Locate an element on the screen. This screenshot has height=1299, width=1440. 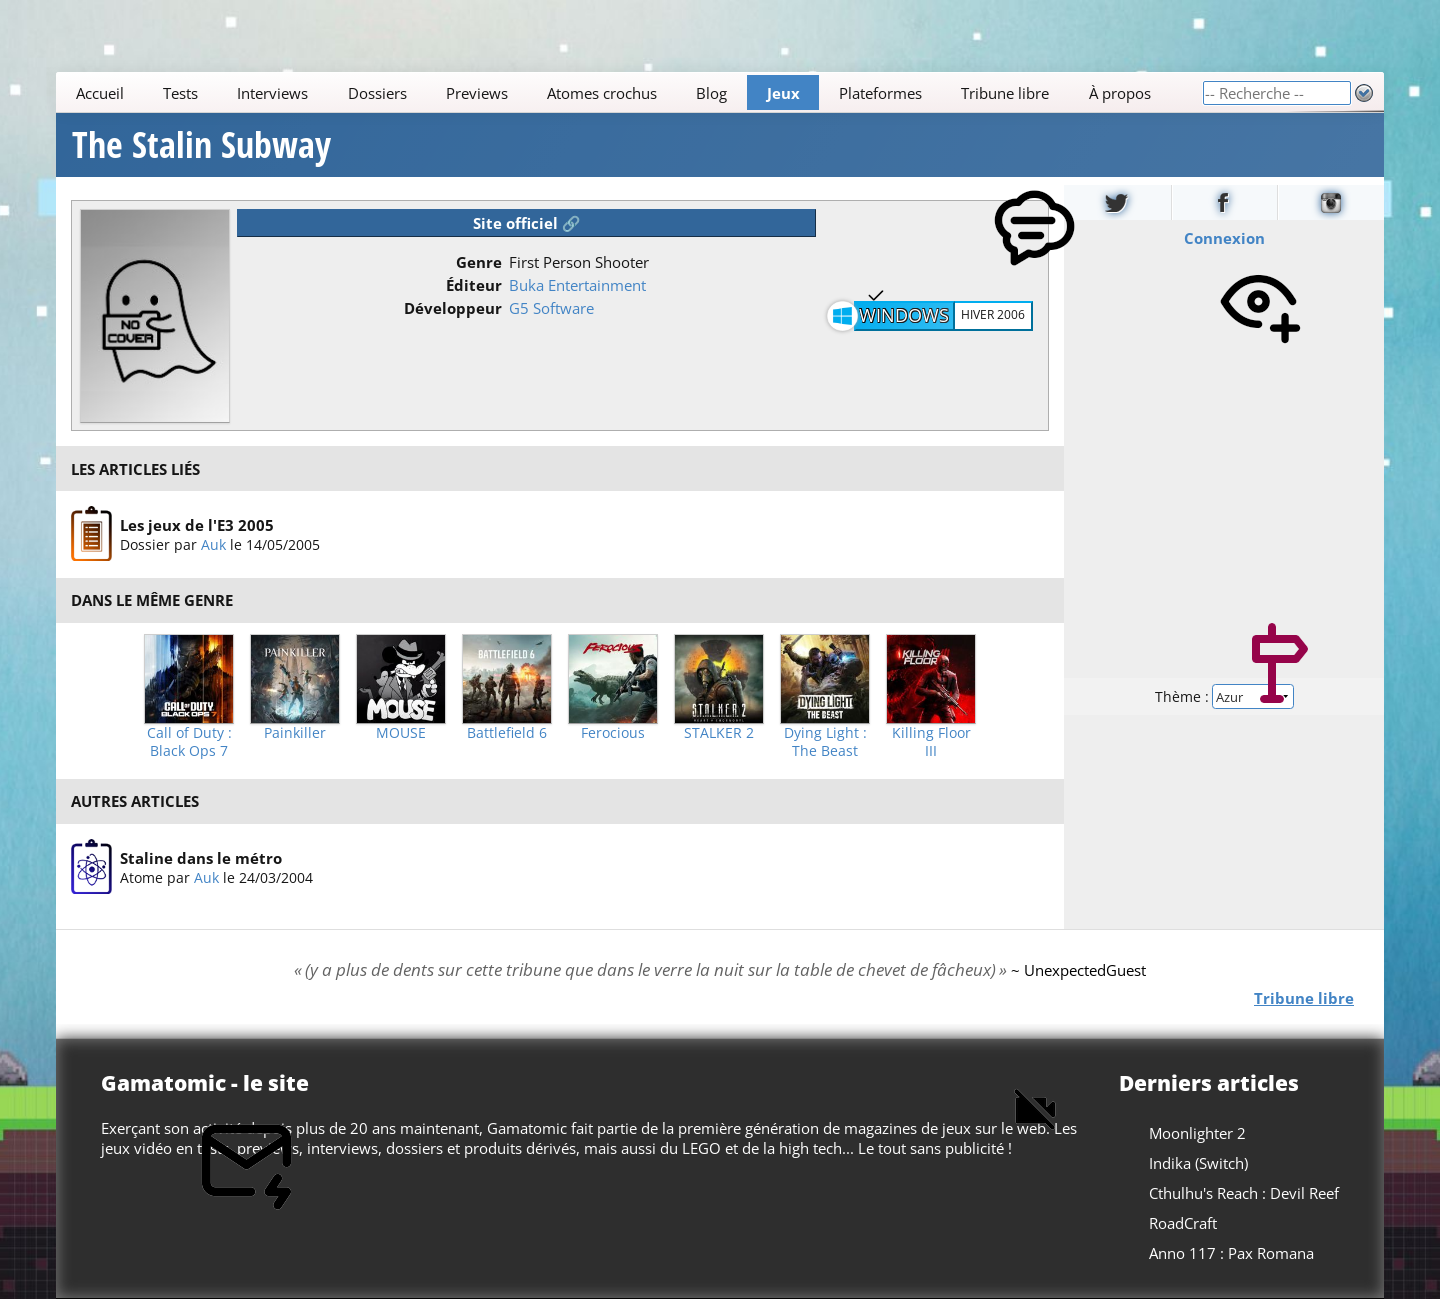
send message with high priority is located at coordinates (246, 1160).